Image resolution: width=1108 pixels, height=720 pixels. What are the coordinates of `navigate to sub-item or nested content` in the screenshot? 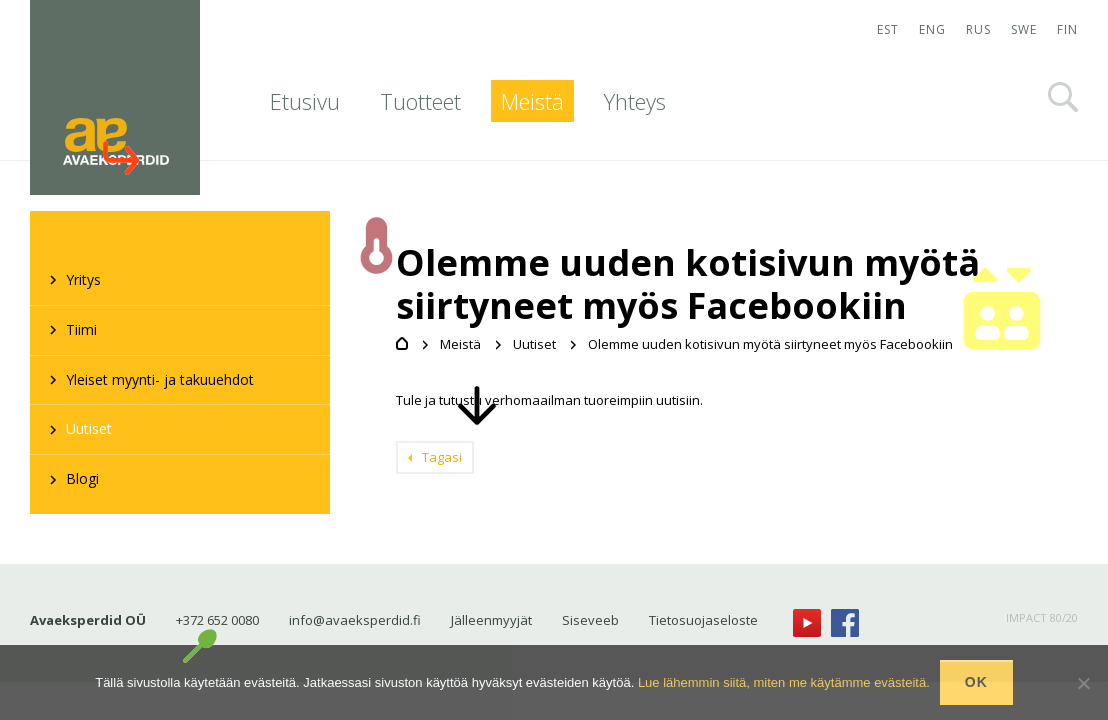 It's located at (120, 158).